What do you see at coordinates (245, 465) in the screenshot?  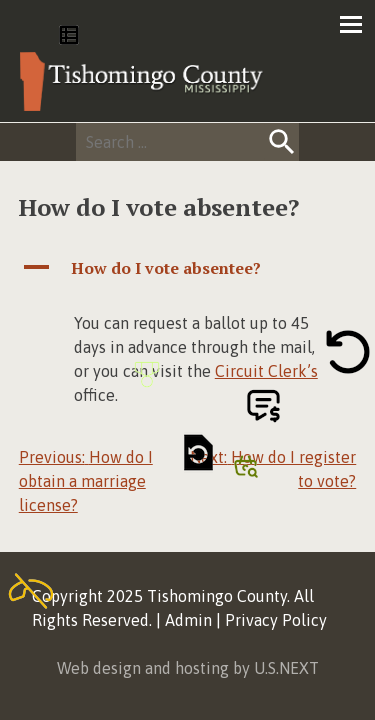 I see `search items in your shopping basket` at bounding box center [245, 465].